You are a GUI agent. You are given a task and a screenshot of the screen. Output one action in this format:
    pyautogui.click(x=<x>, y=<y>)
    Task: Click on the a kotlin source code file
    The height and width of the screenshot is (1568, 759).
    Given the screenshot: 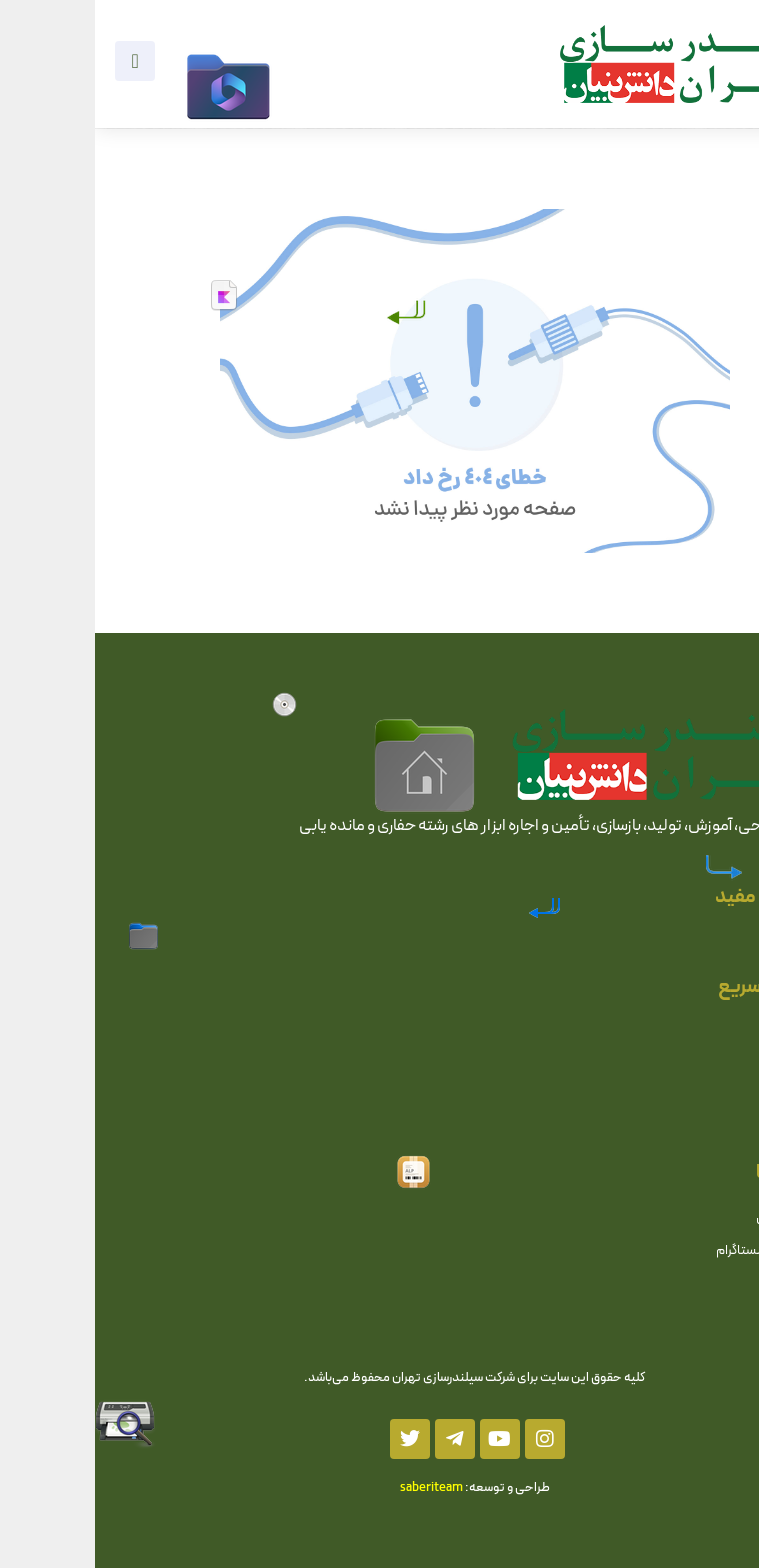 What is the action you would take?
    pyautogui.click(x=224, y=295)
    